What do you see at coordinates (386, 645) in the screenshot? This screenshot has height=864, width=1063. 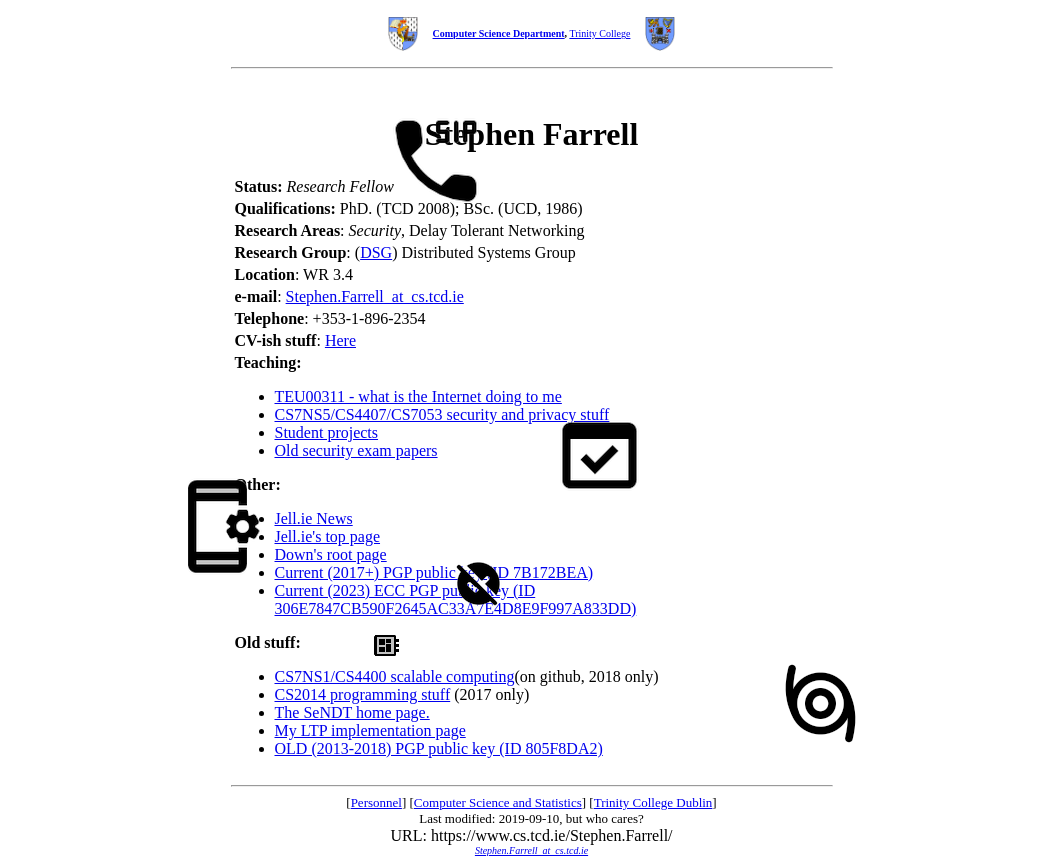 I see `access developer or hardware settings` at bounding box center [386, 645].